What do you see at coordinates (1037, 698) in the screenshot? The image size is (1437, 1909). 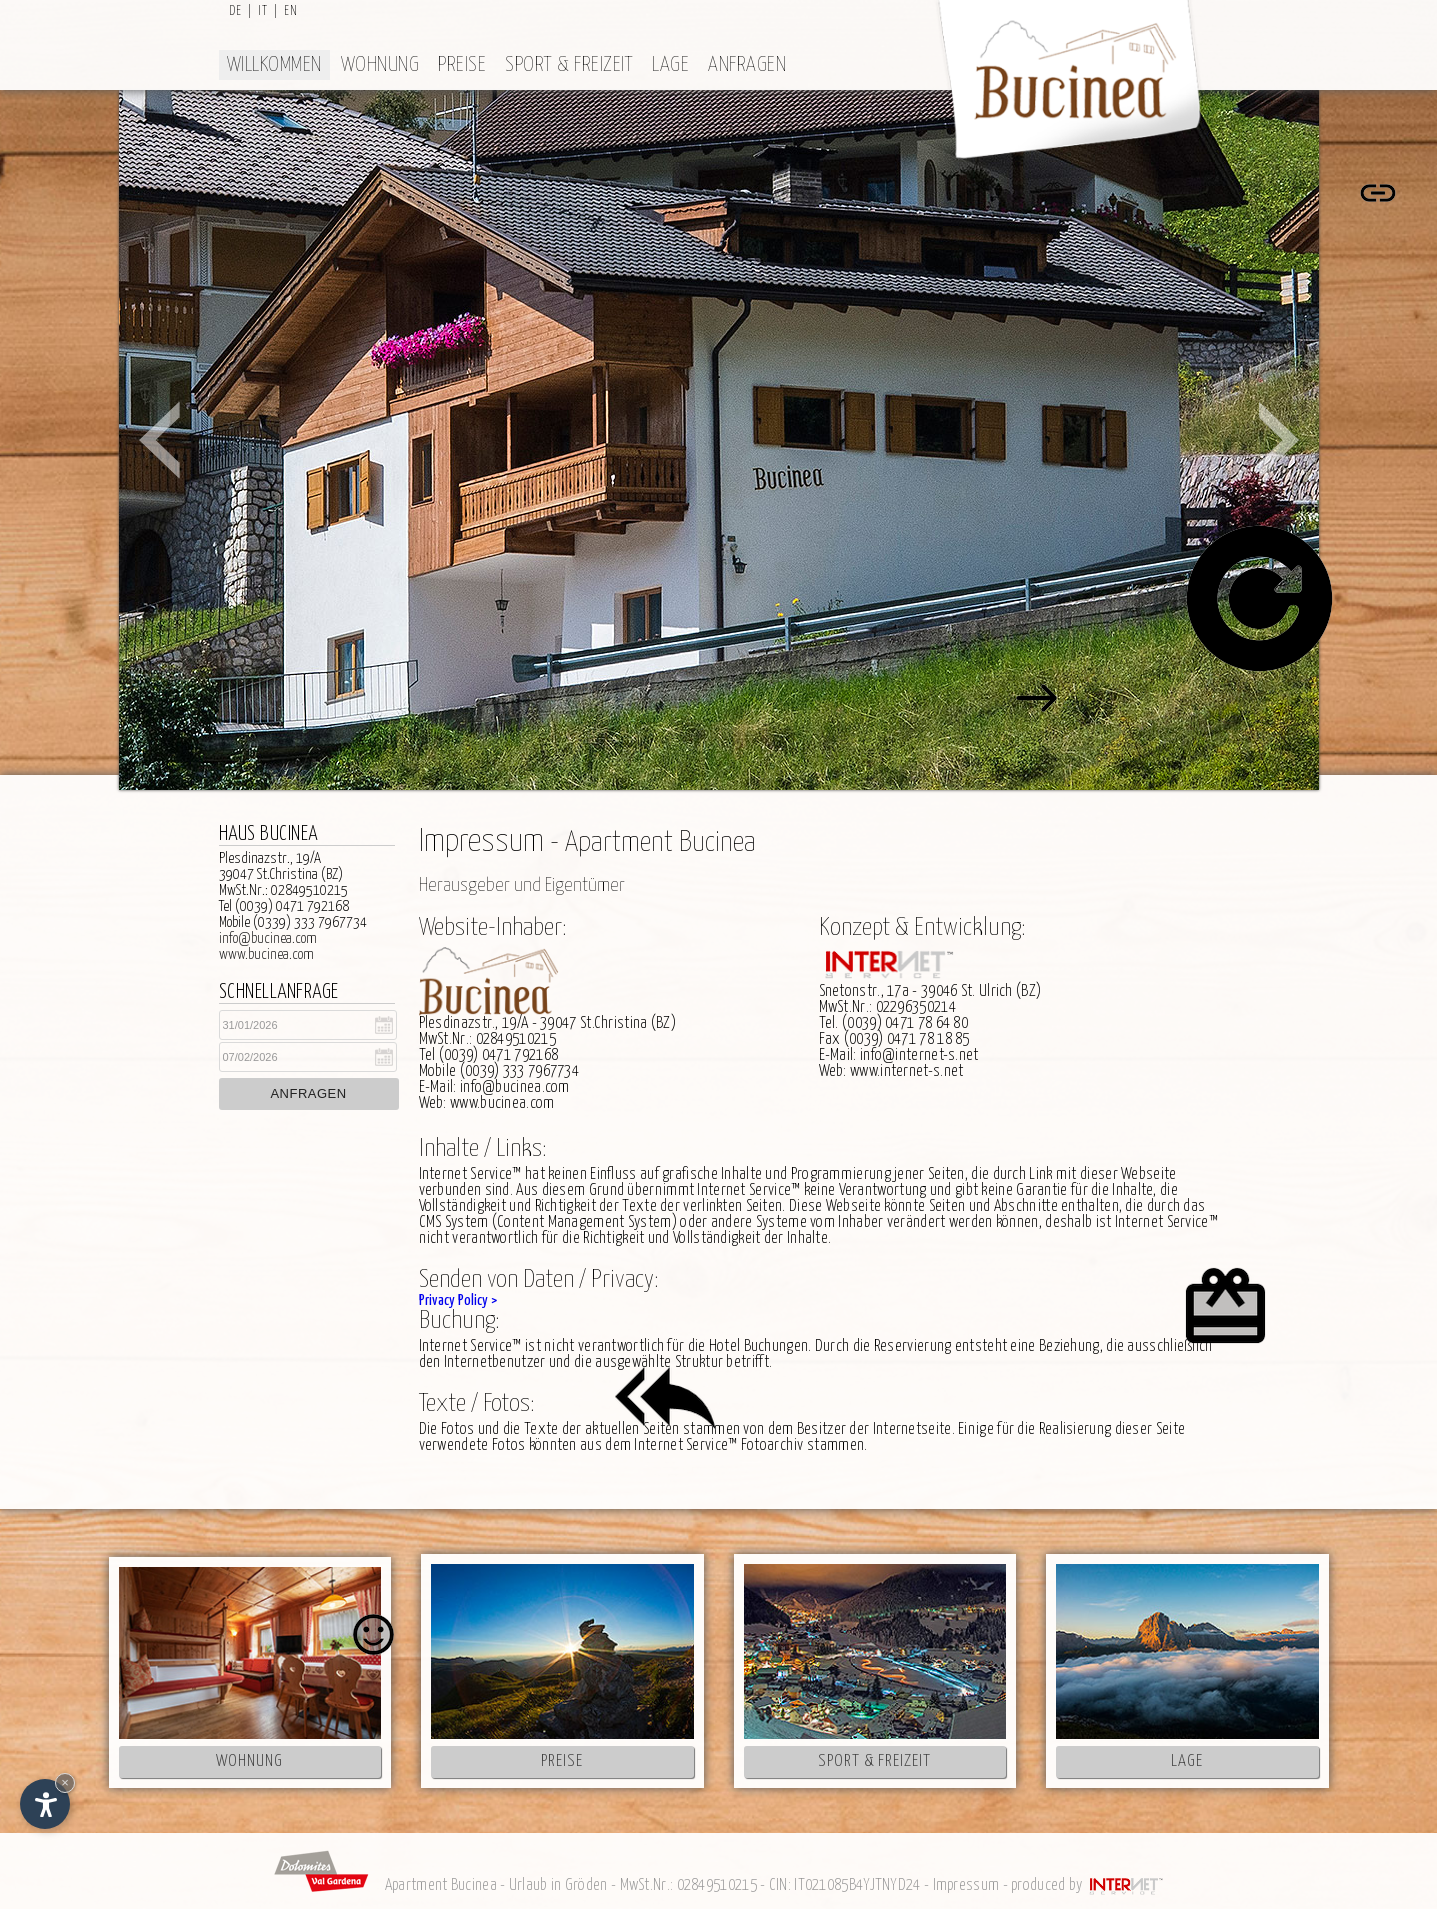 I see `navigate to the next item or screen` at bounding box center [1037, 698].